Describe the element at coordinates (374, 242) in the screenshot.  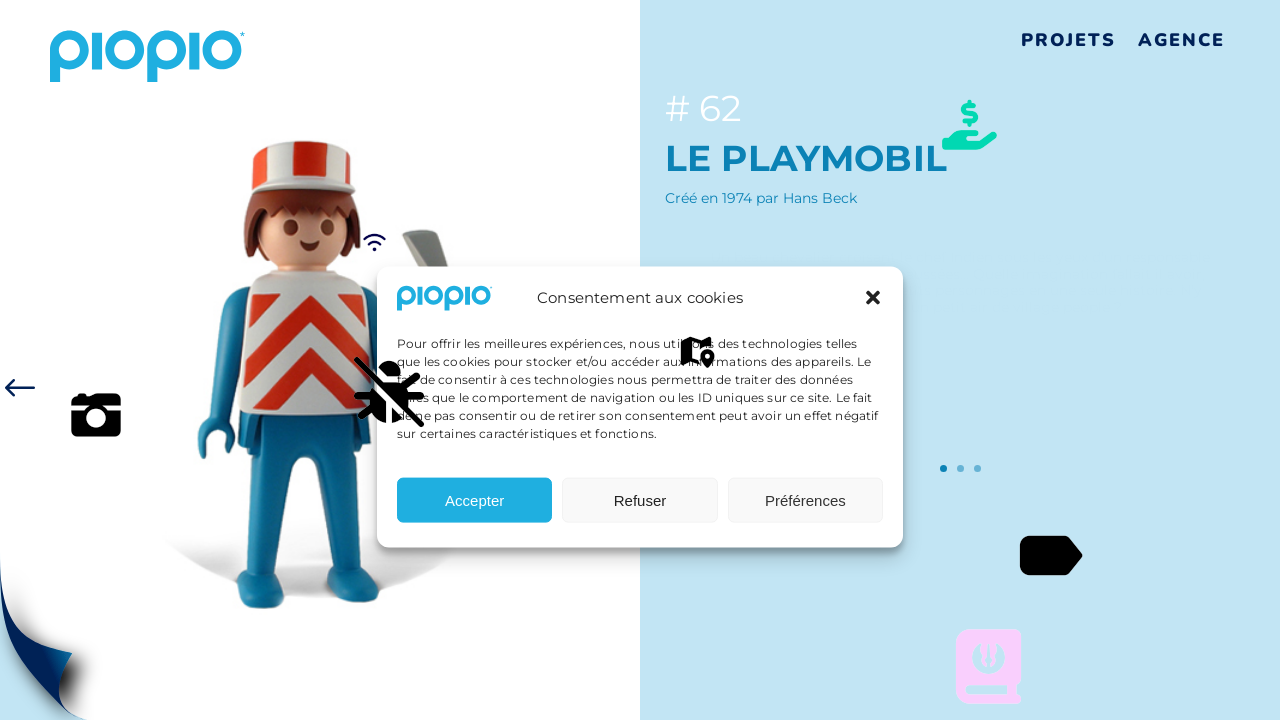
I see `wifi connection status indicator` at that location.